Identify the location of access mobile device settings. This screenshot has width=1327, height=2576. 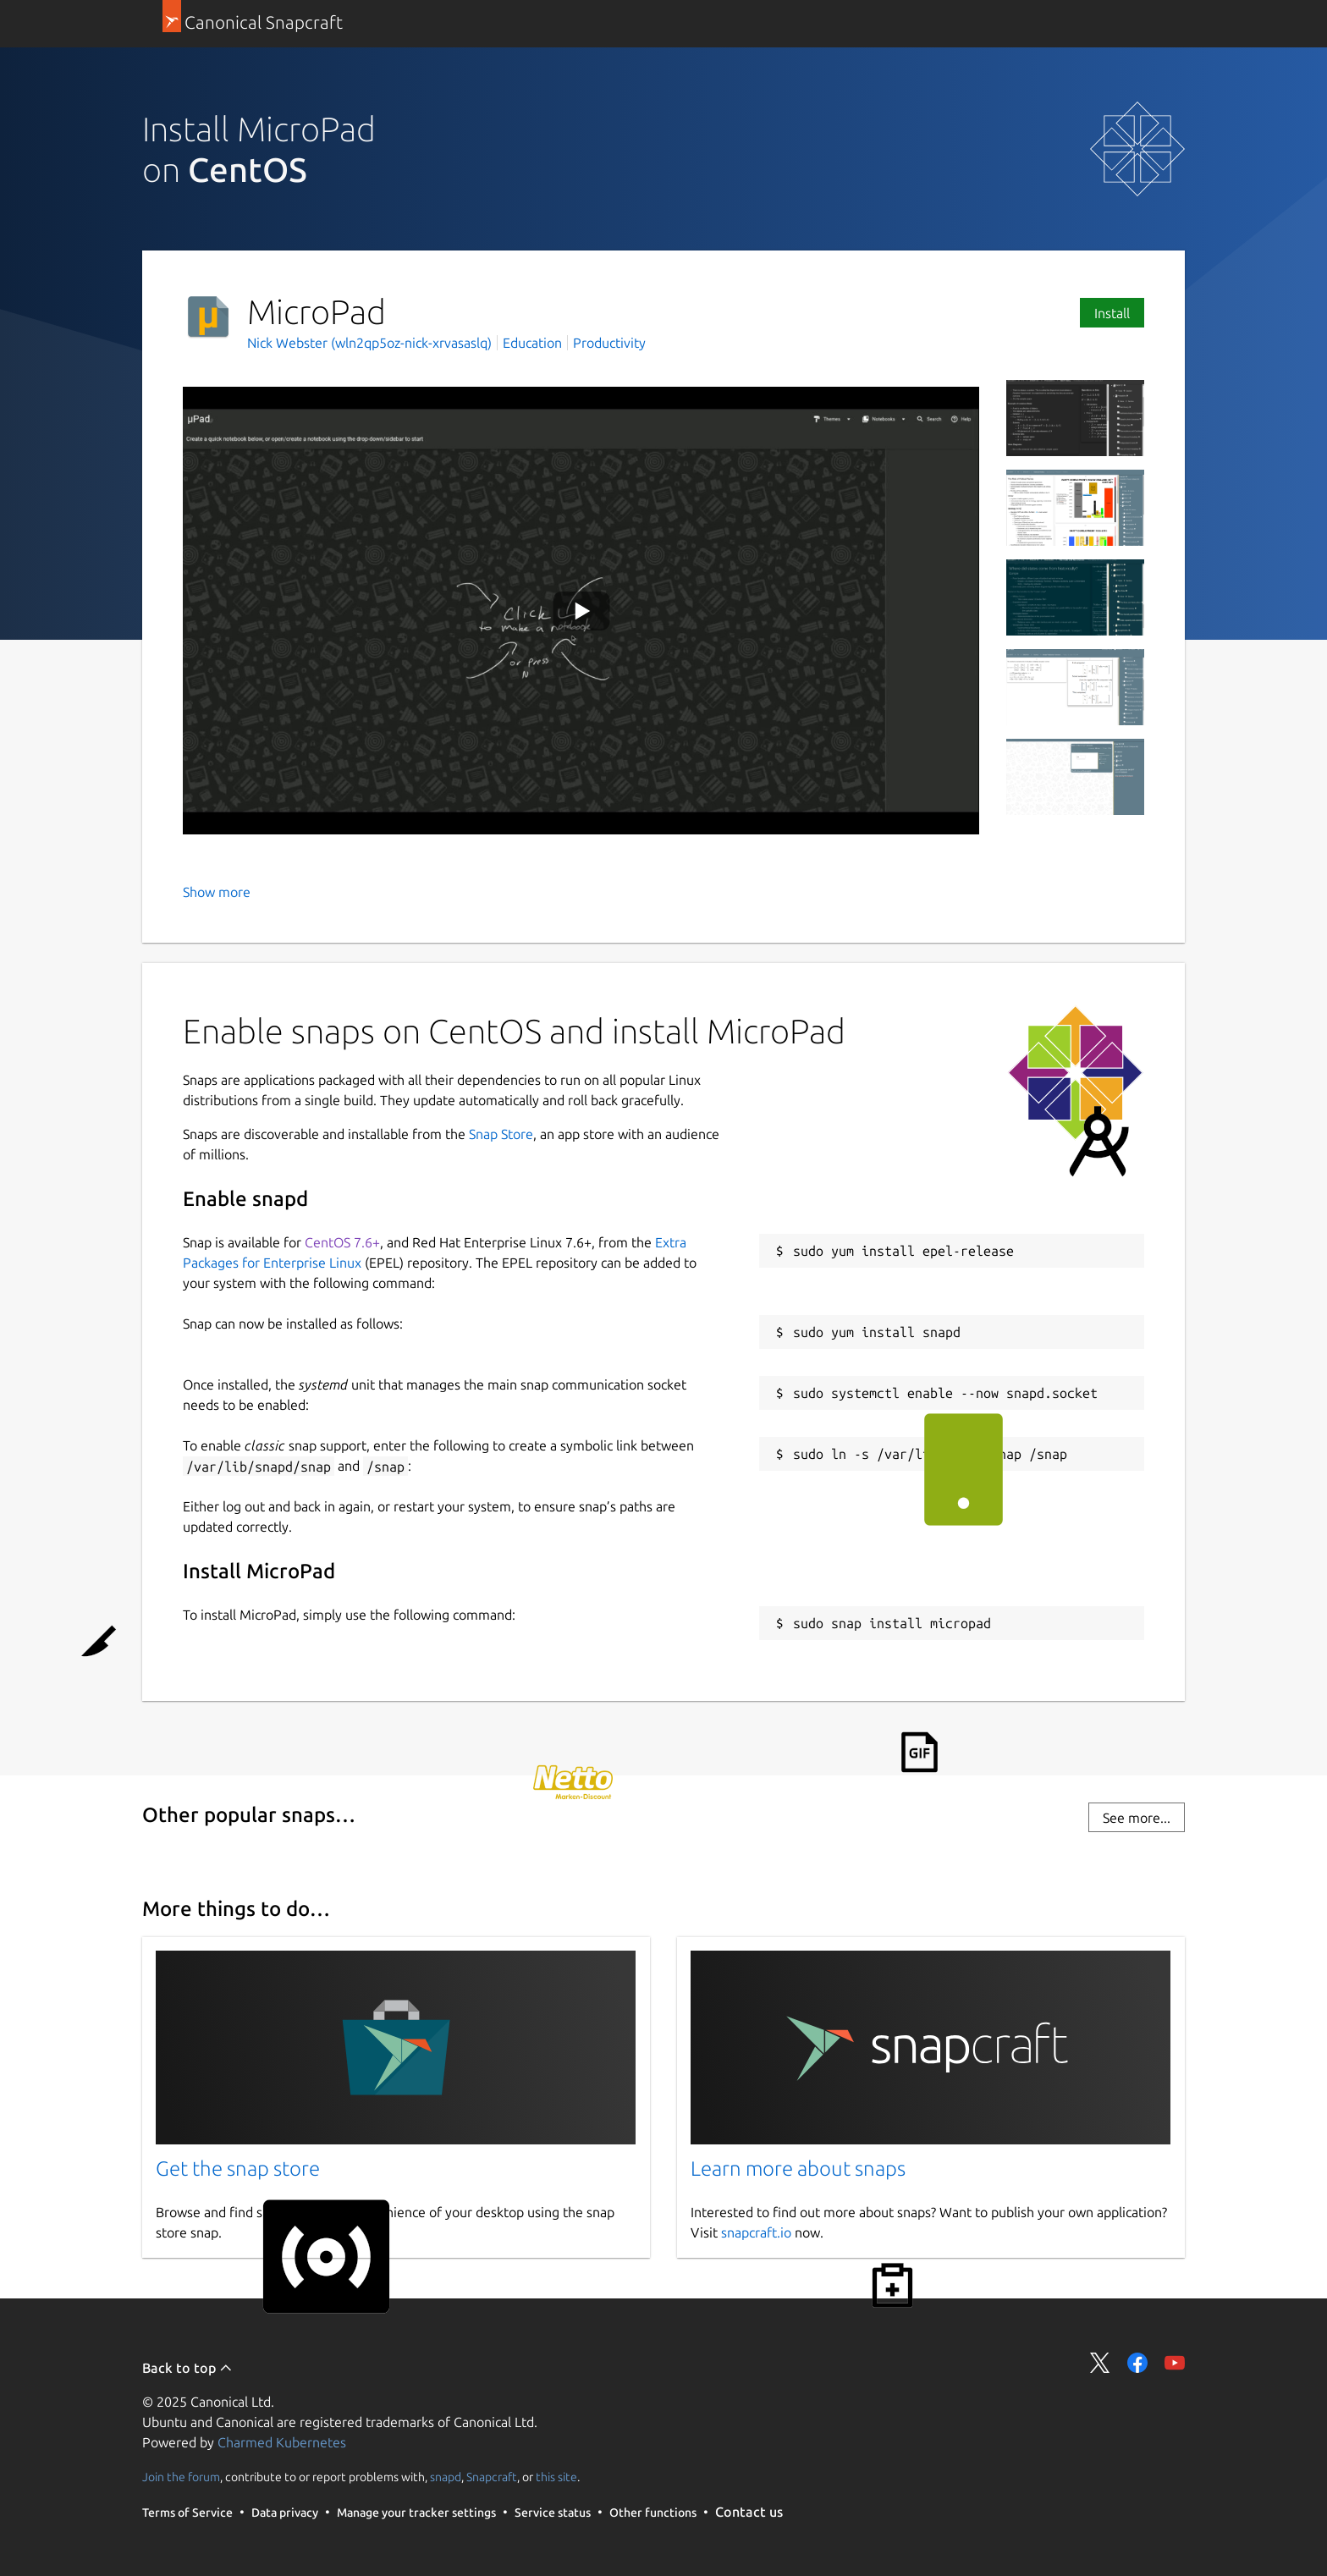
(963, 1469).